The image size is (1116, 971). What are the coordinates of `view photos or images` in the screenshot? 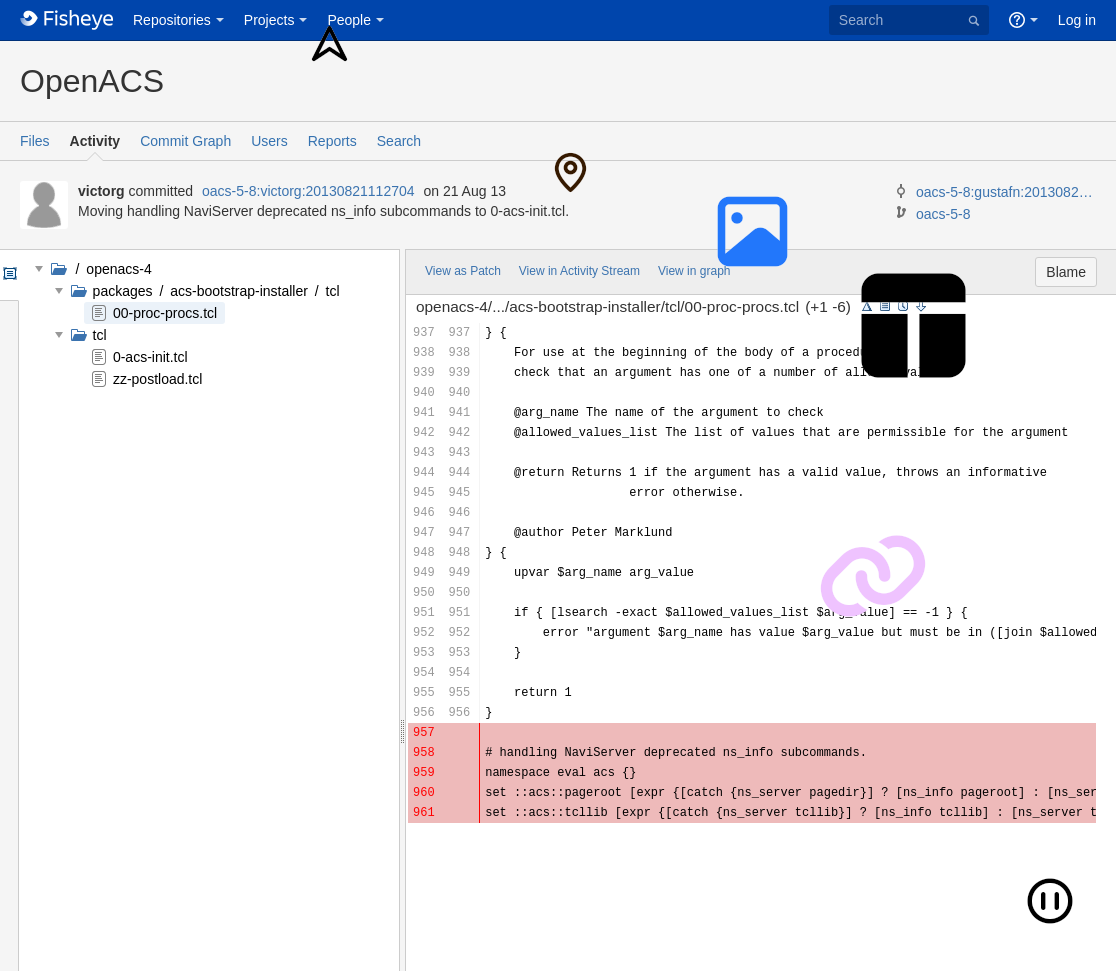 It's located at (752, 231).